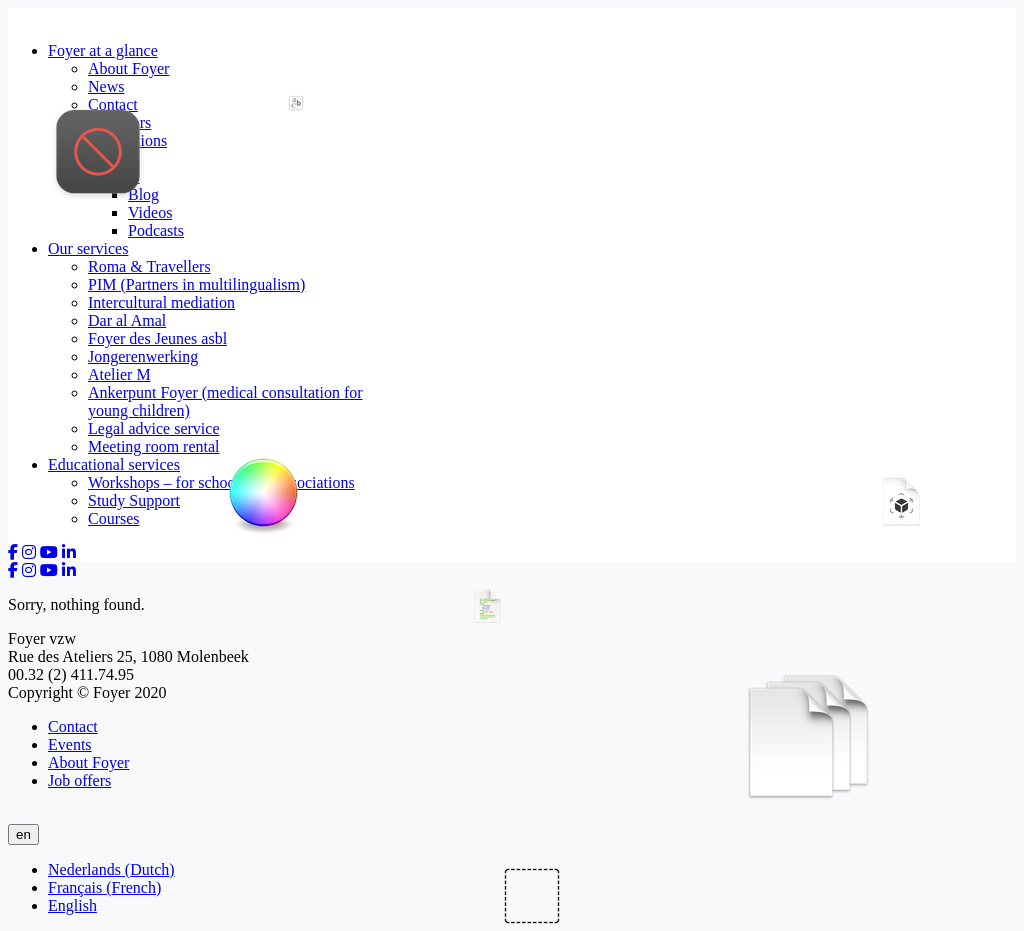  I want to click on indicates content not yet loaded, so click(532, 896).